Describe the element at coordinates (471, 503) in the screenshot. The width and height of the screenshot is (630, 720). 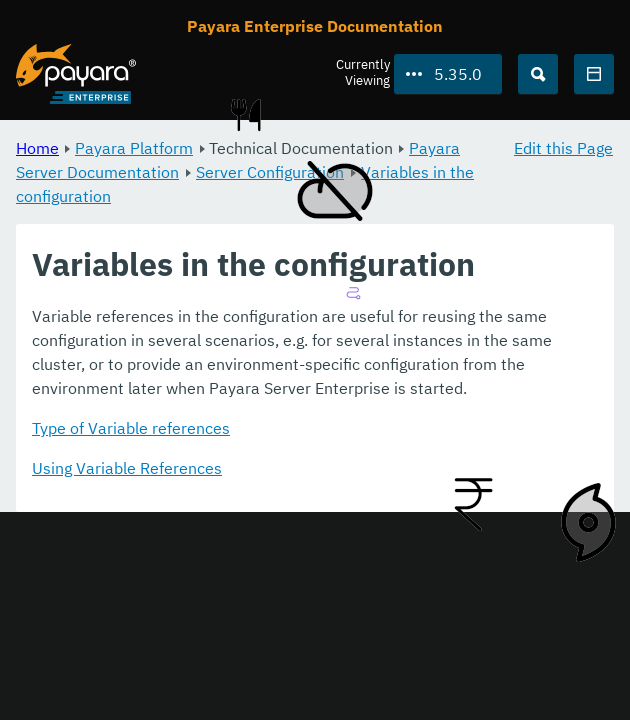
I see `view price in Indian rupees` at that location.